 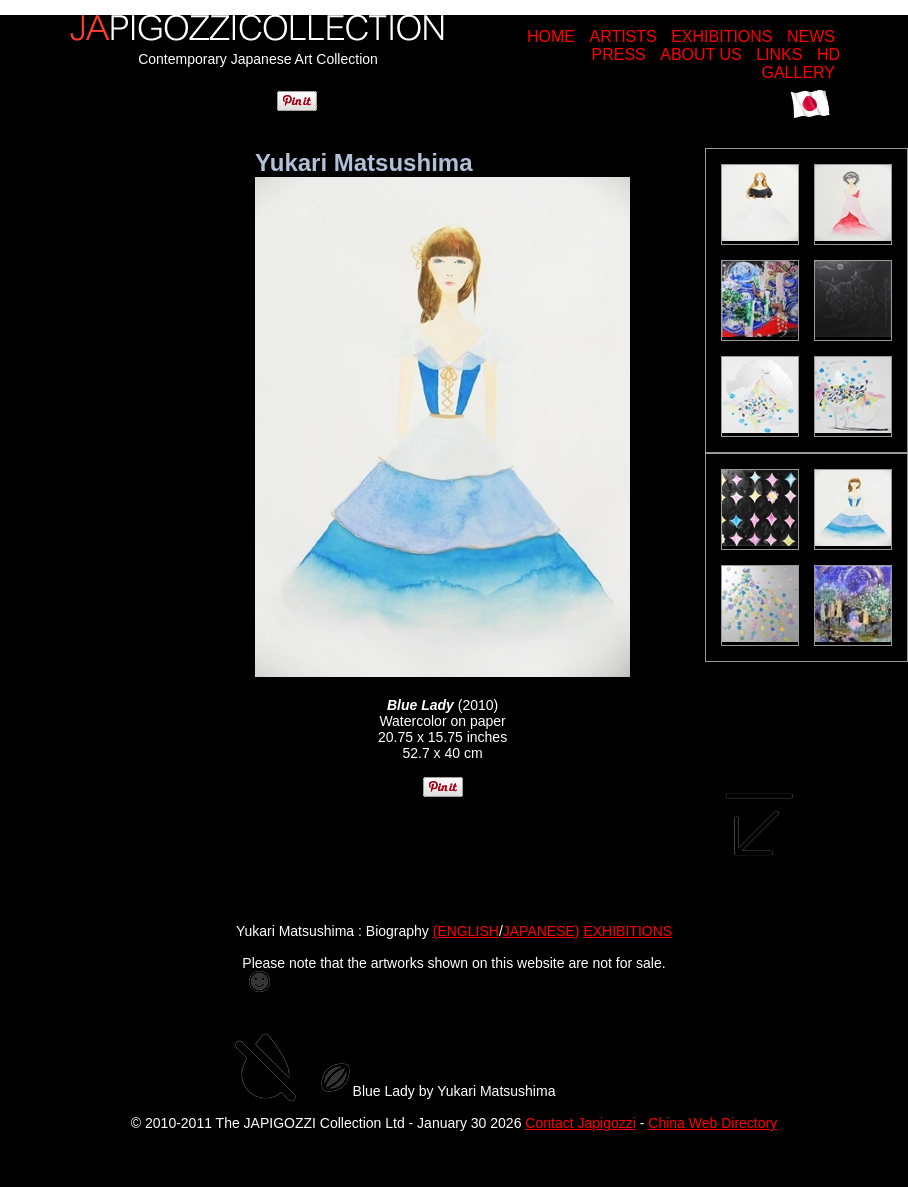 I want to click on move item to bottom-left corner, so click(x=756, y=824).